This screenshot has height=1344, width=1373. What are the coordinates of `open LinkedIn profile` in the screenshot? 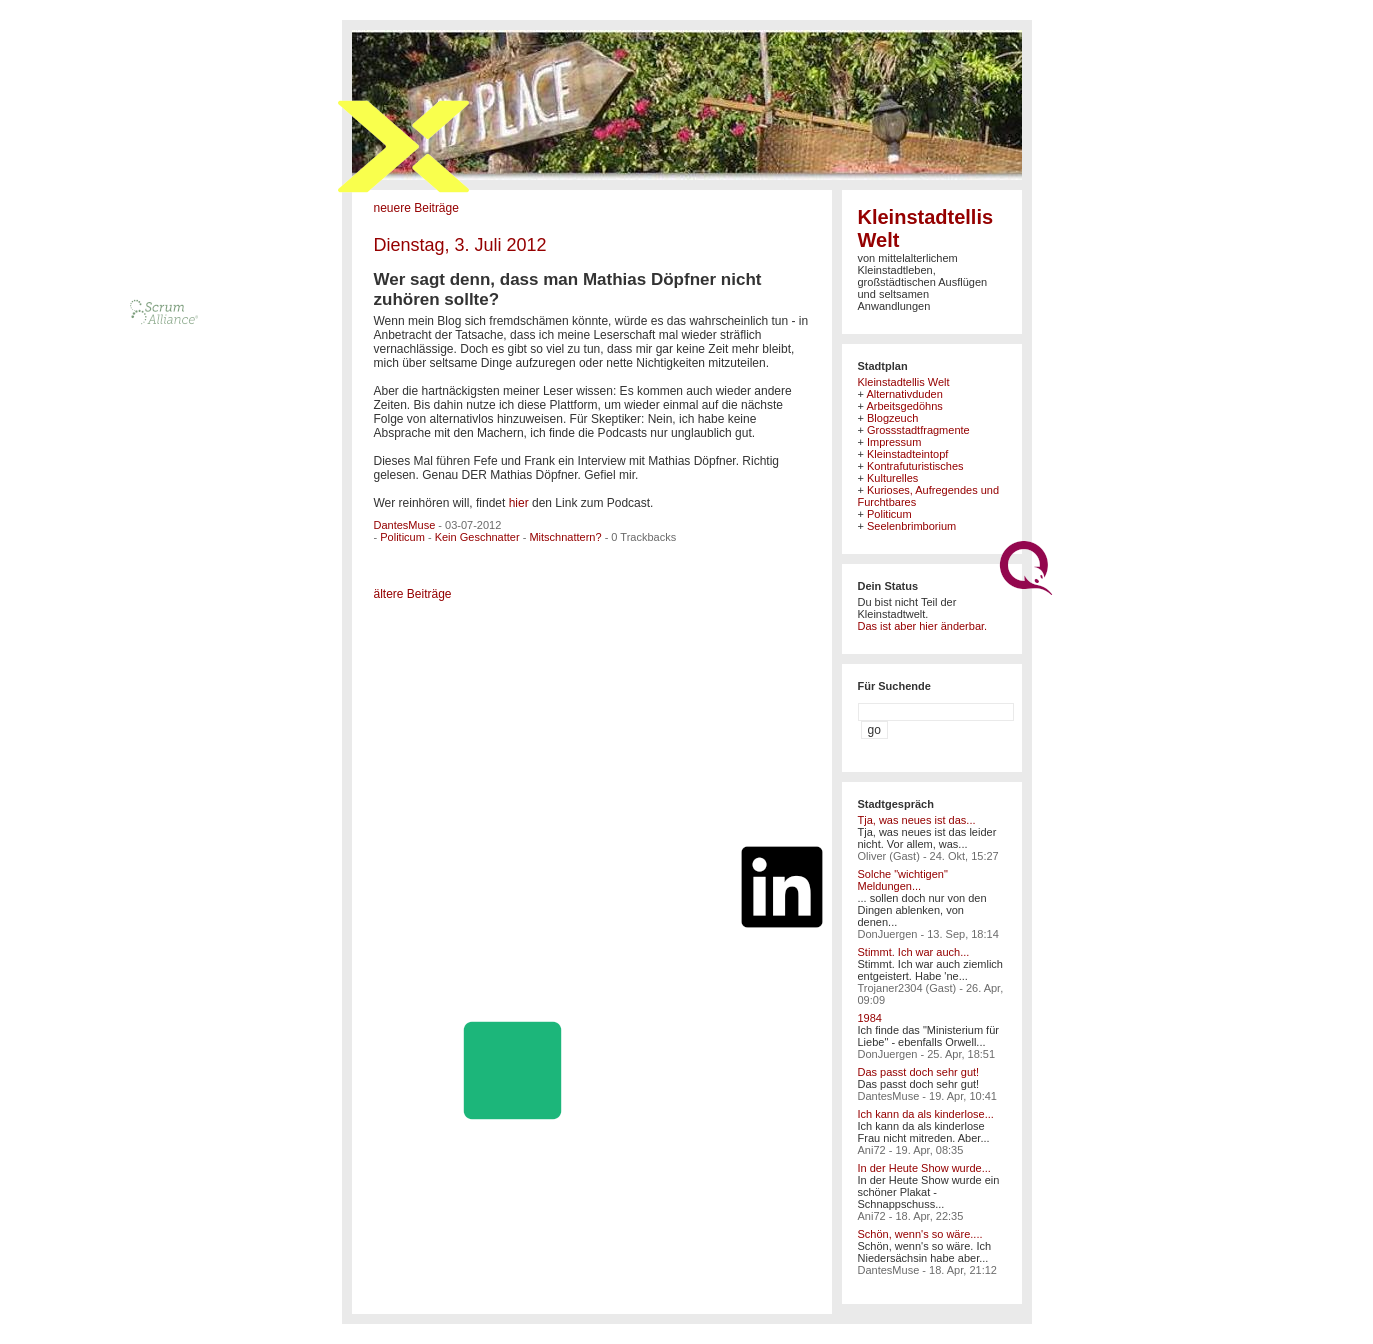 It's located at (782, 887).